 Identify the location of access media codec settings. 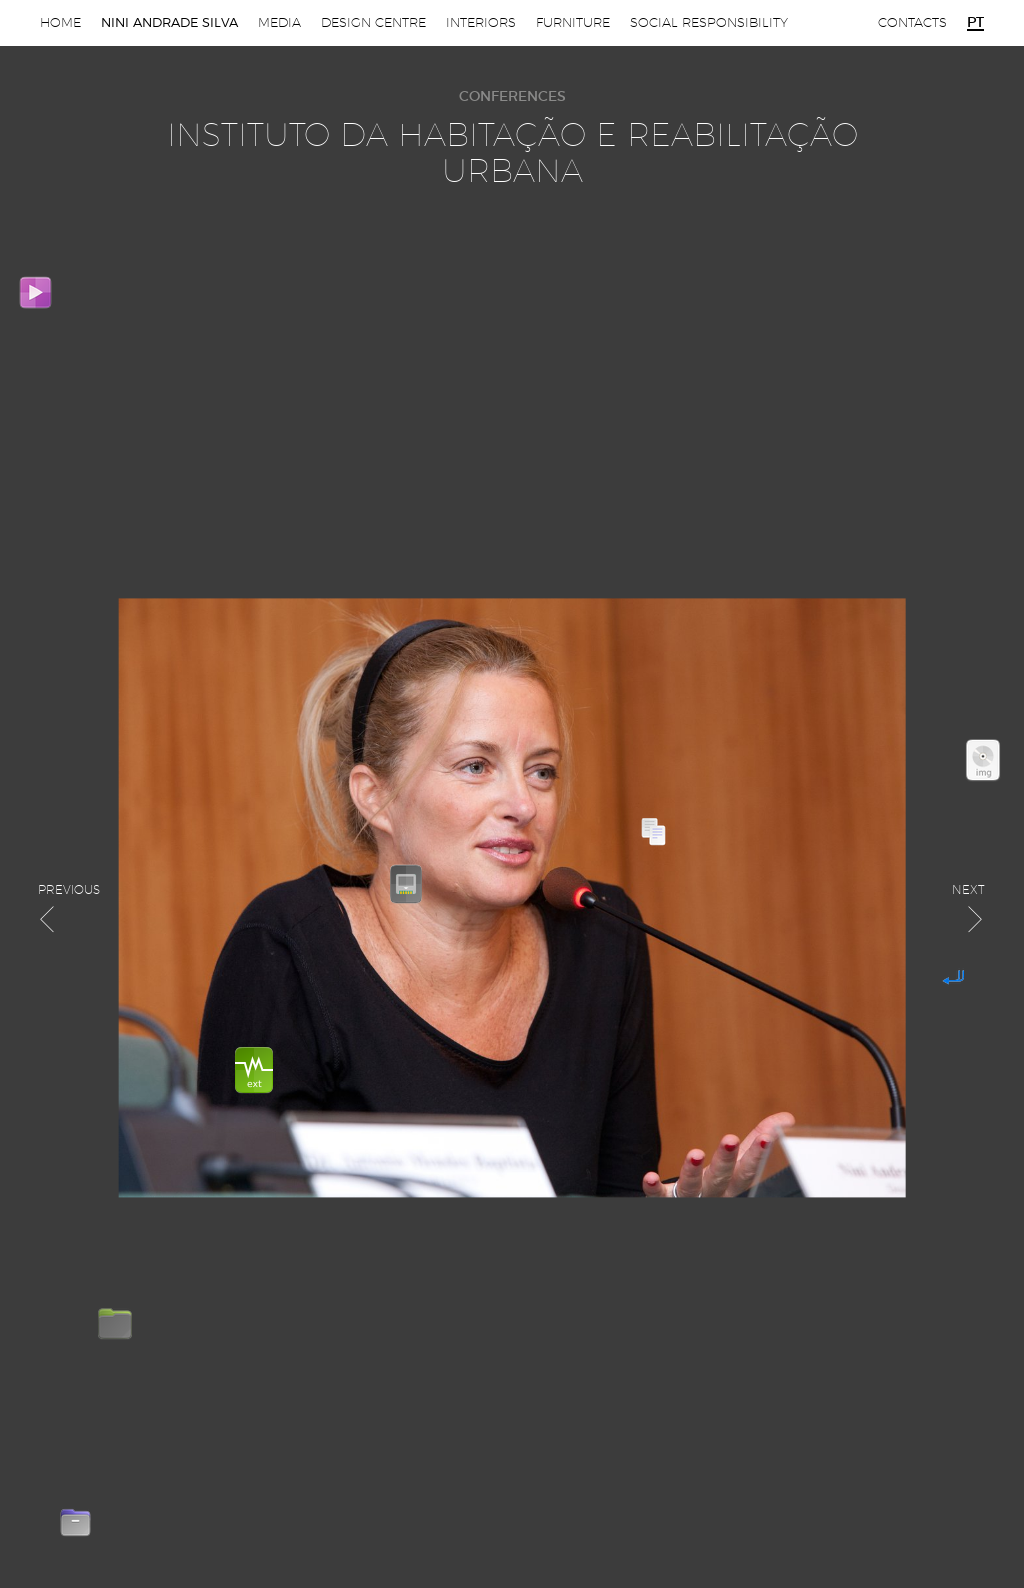
(35, 292).